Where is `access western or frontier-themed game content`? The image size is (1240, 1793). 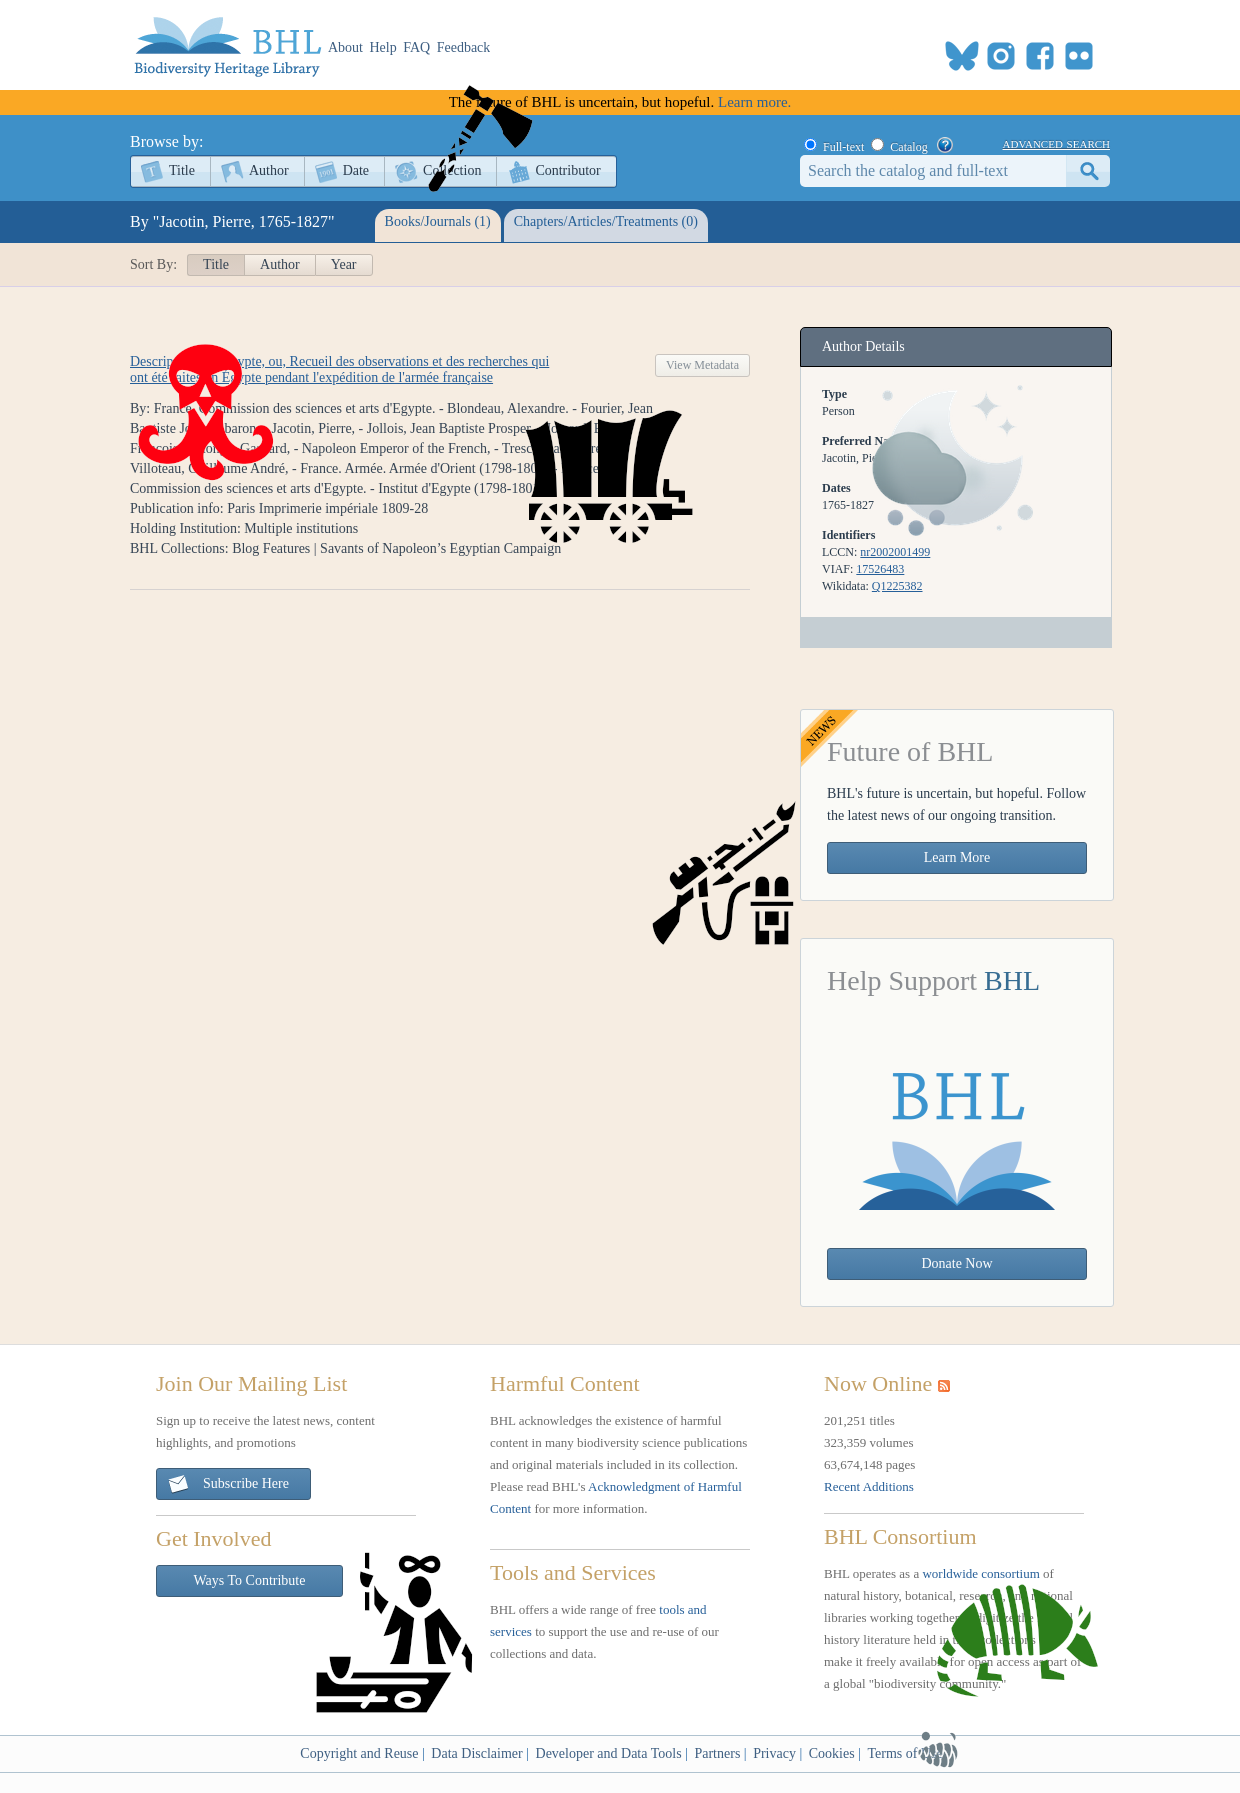 access western or frontier-themed game content is located at coordinates (609, 460).